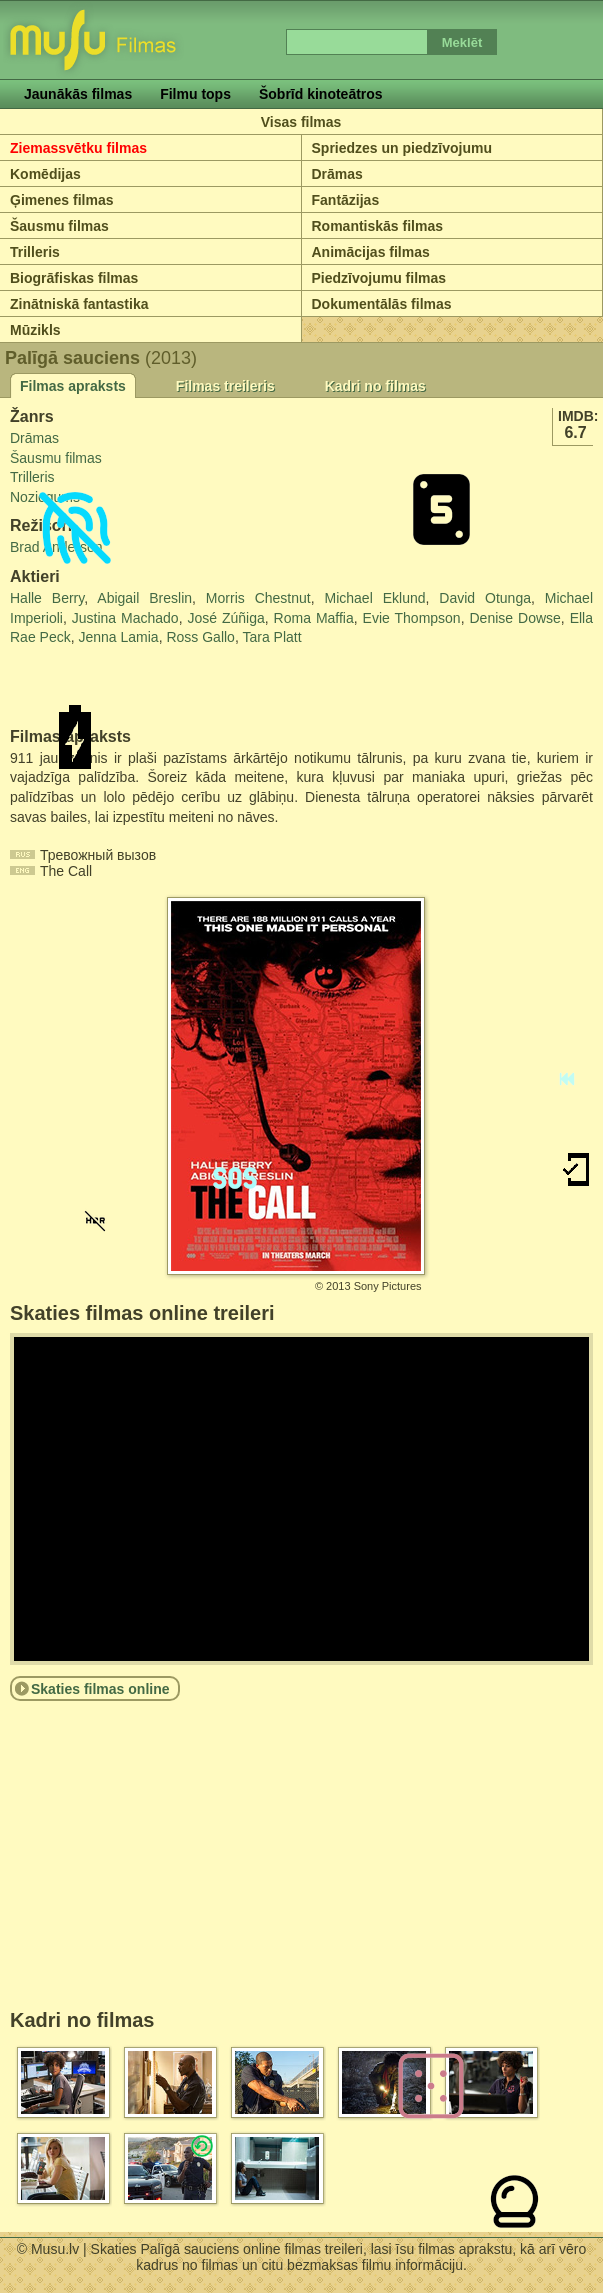 Image resolution: width=603 pixels, height=2293 pixels. Describe the element at coordinates (202, 2146) in the screenshot. I see `indicates creative commons share-alike license` at that location.